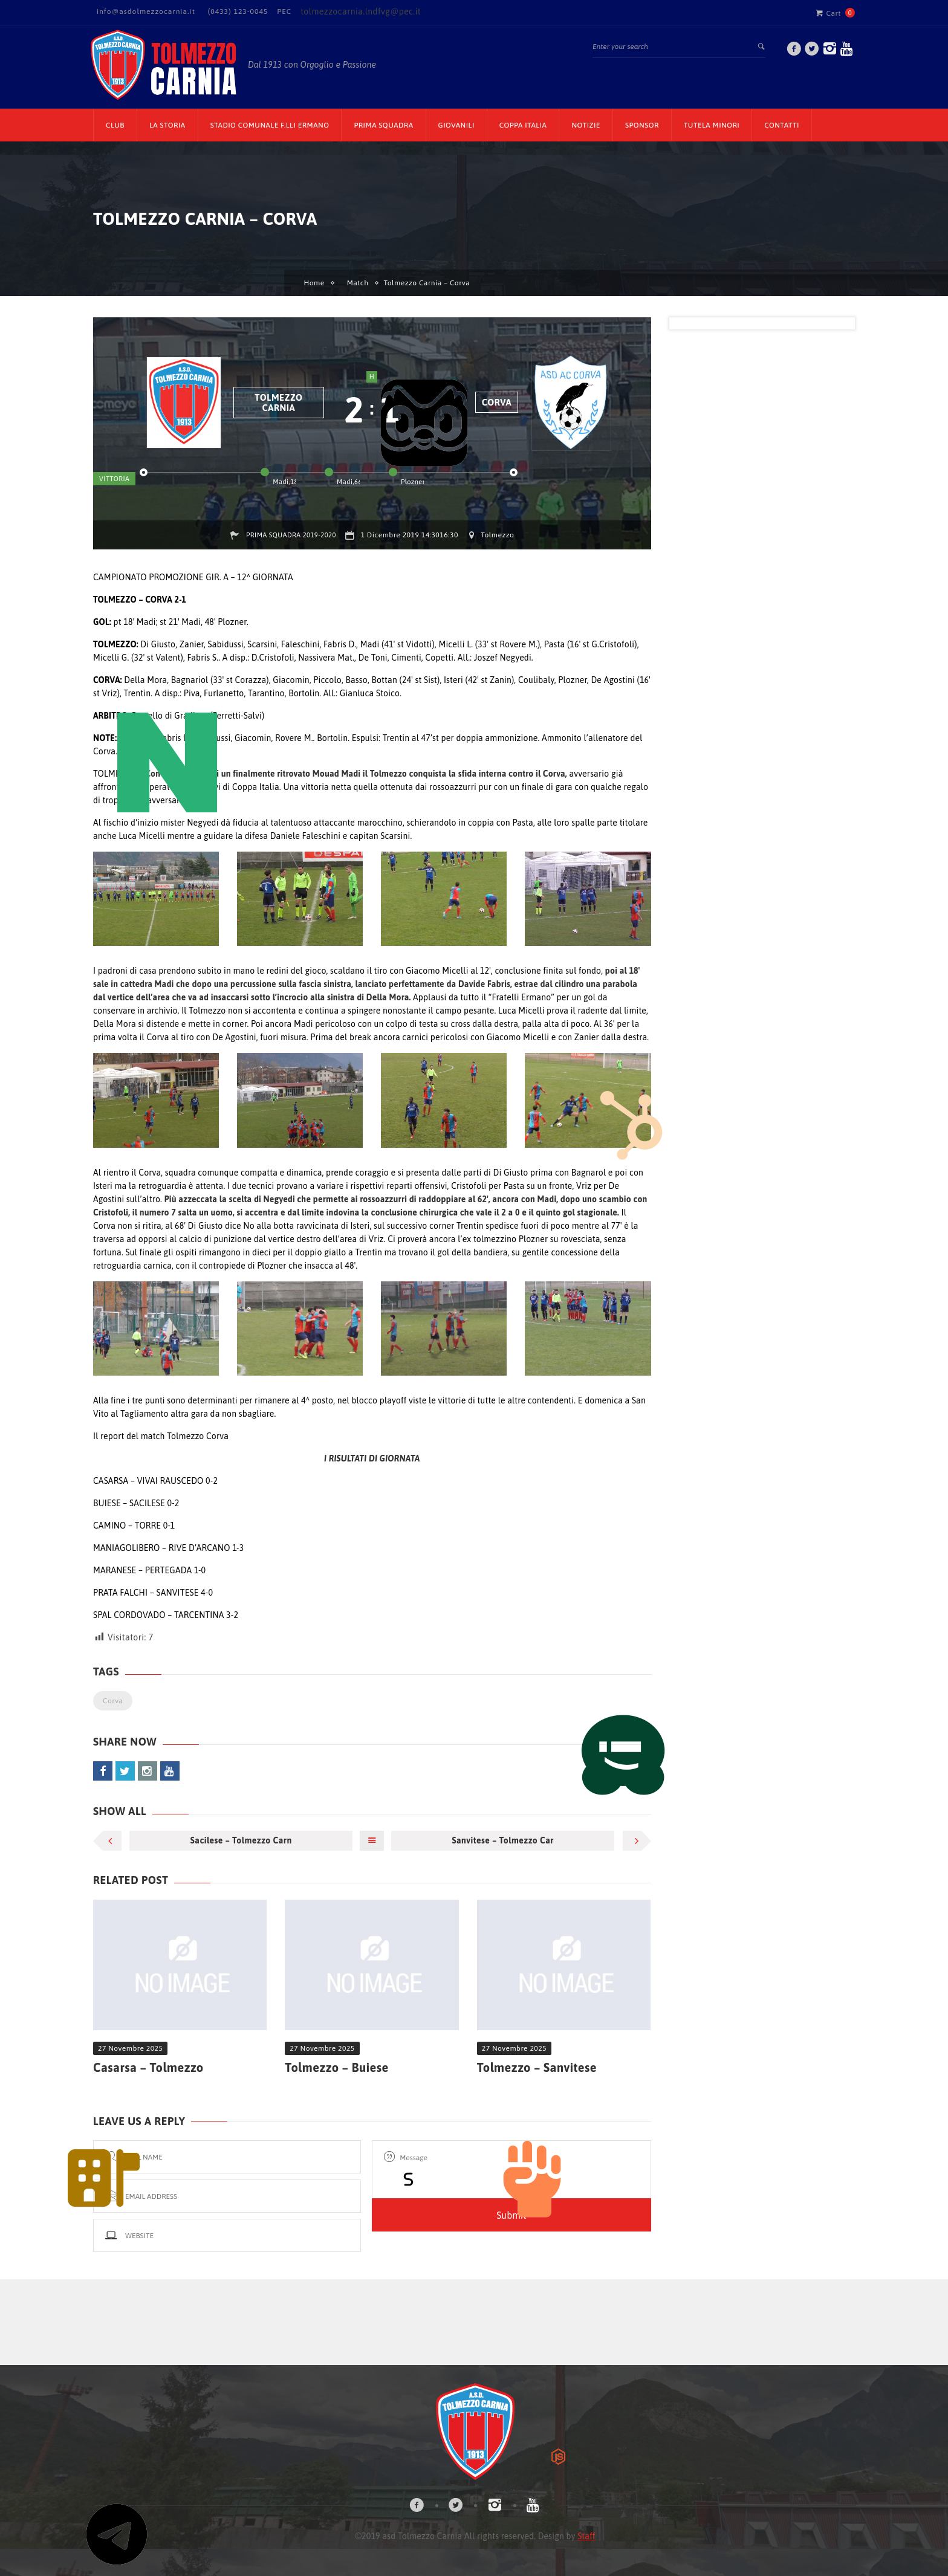 The width and height of the screenshot is (948, 2576). What do you see at coordinates (408, 2179) in the screenshot?
I see `indicates items starting with the letter S` at bounding box center [408, 2179].